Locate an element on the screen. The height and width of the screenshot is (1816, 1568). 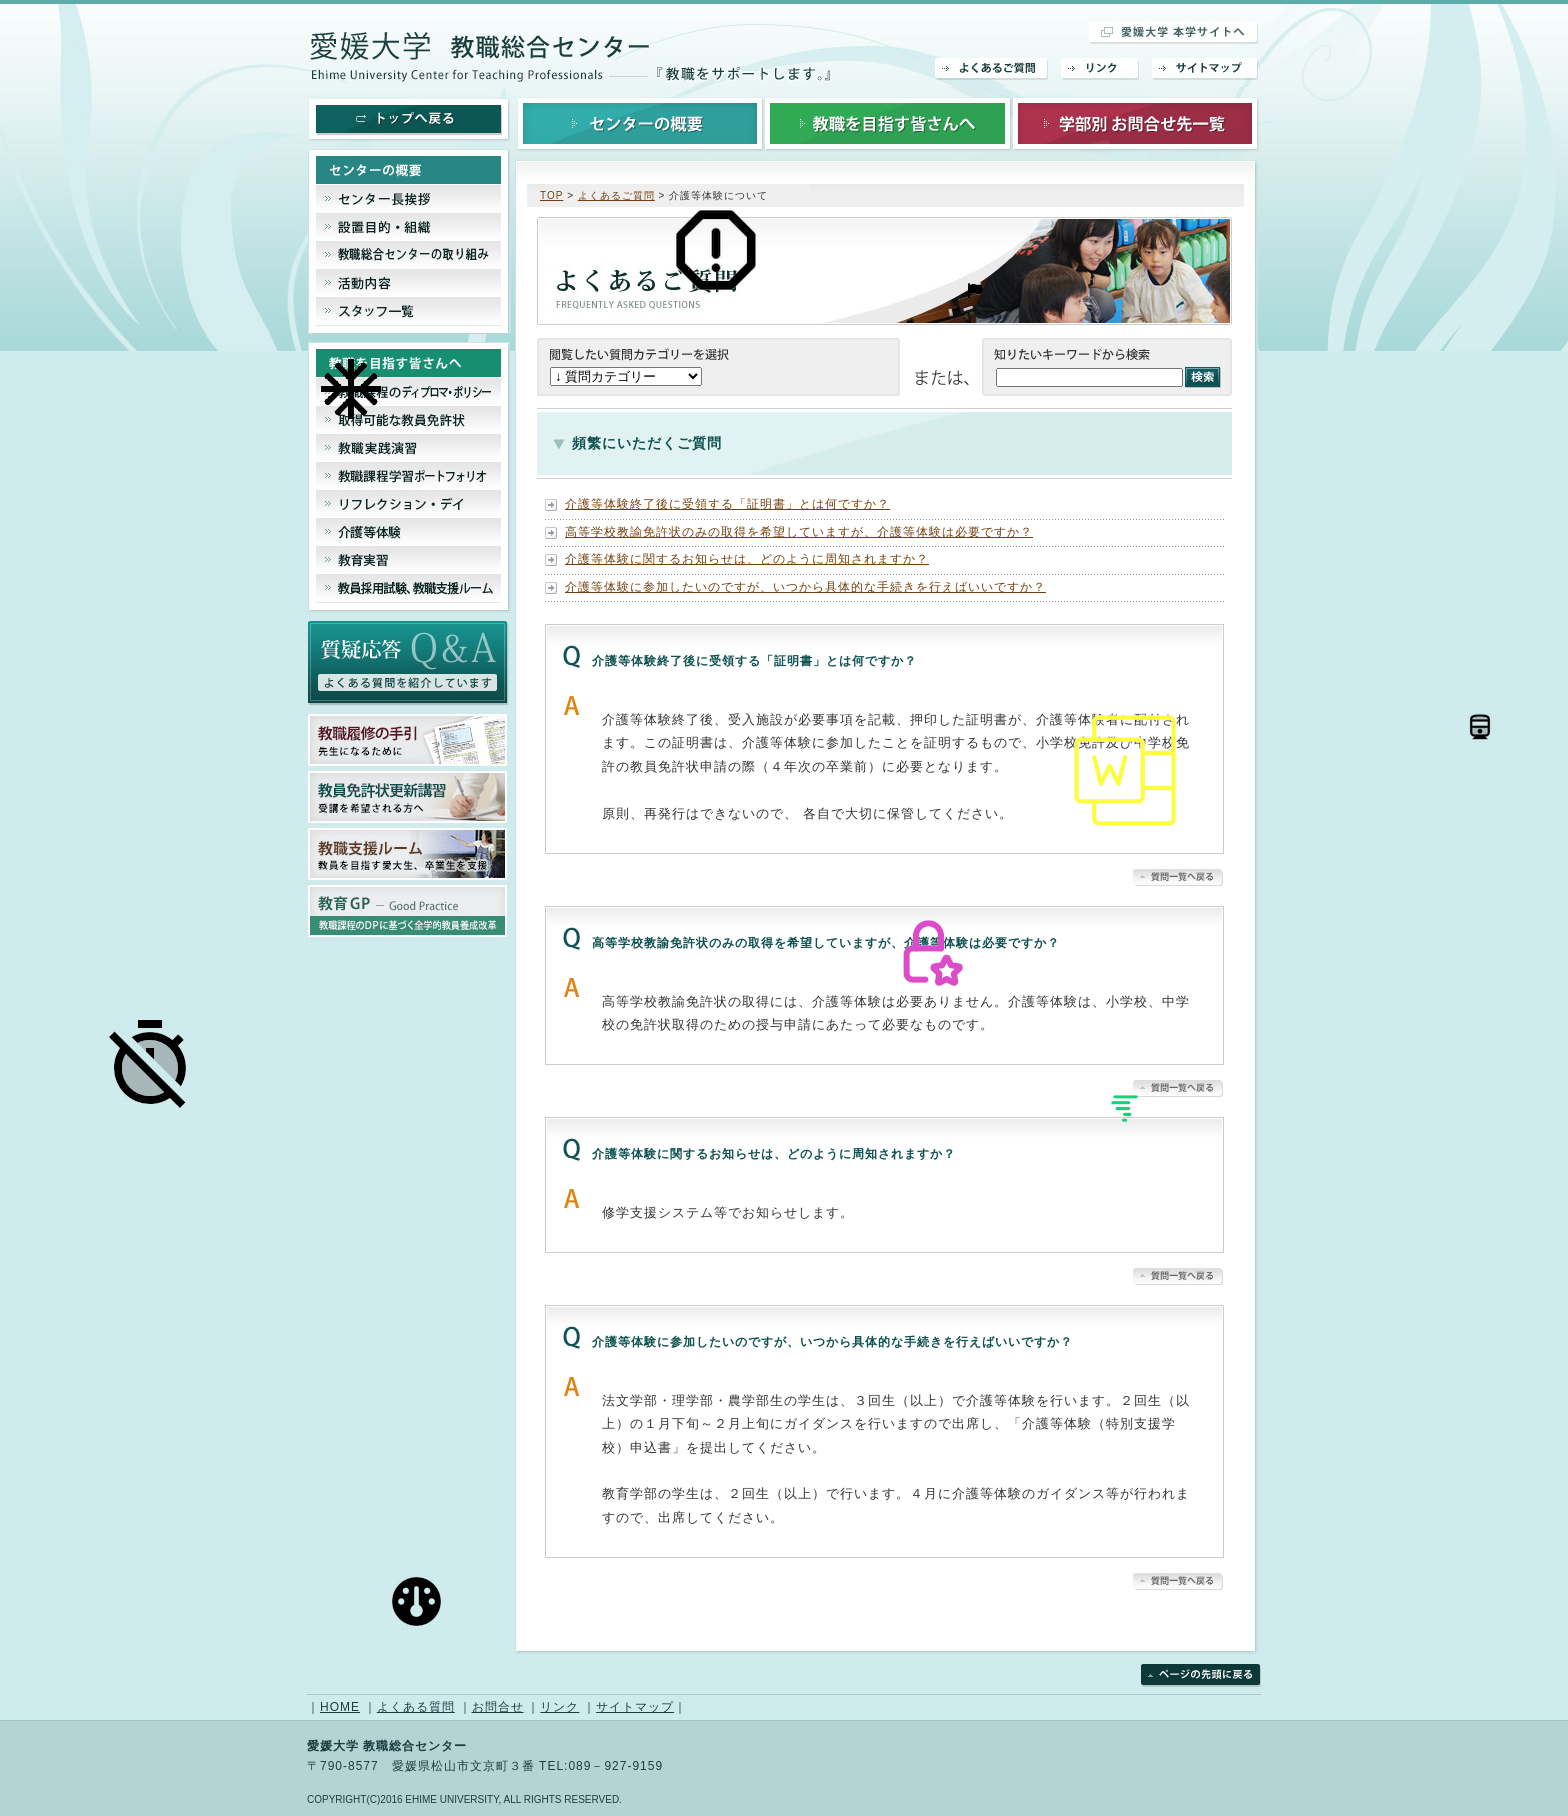
indicates severe weather alert or tornado warning is located at coordinates (1124, 1108).